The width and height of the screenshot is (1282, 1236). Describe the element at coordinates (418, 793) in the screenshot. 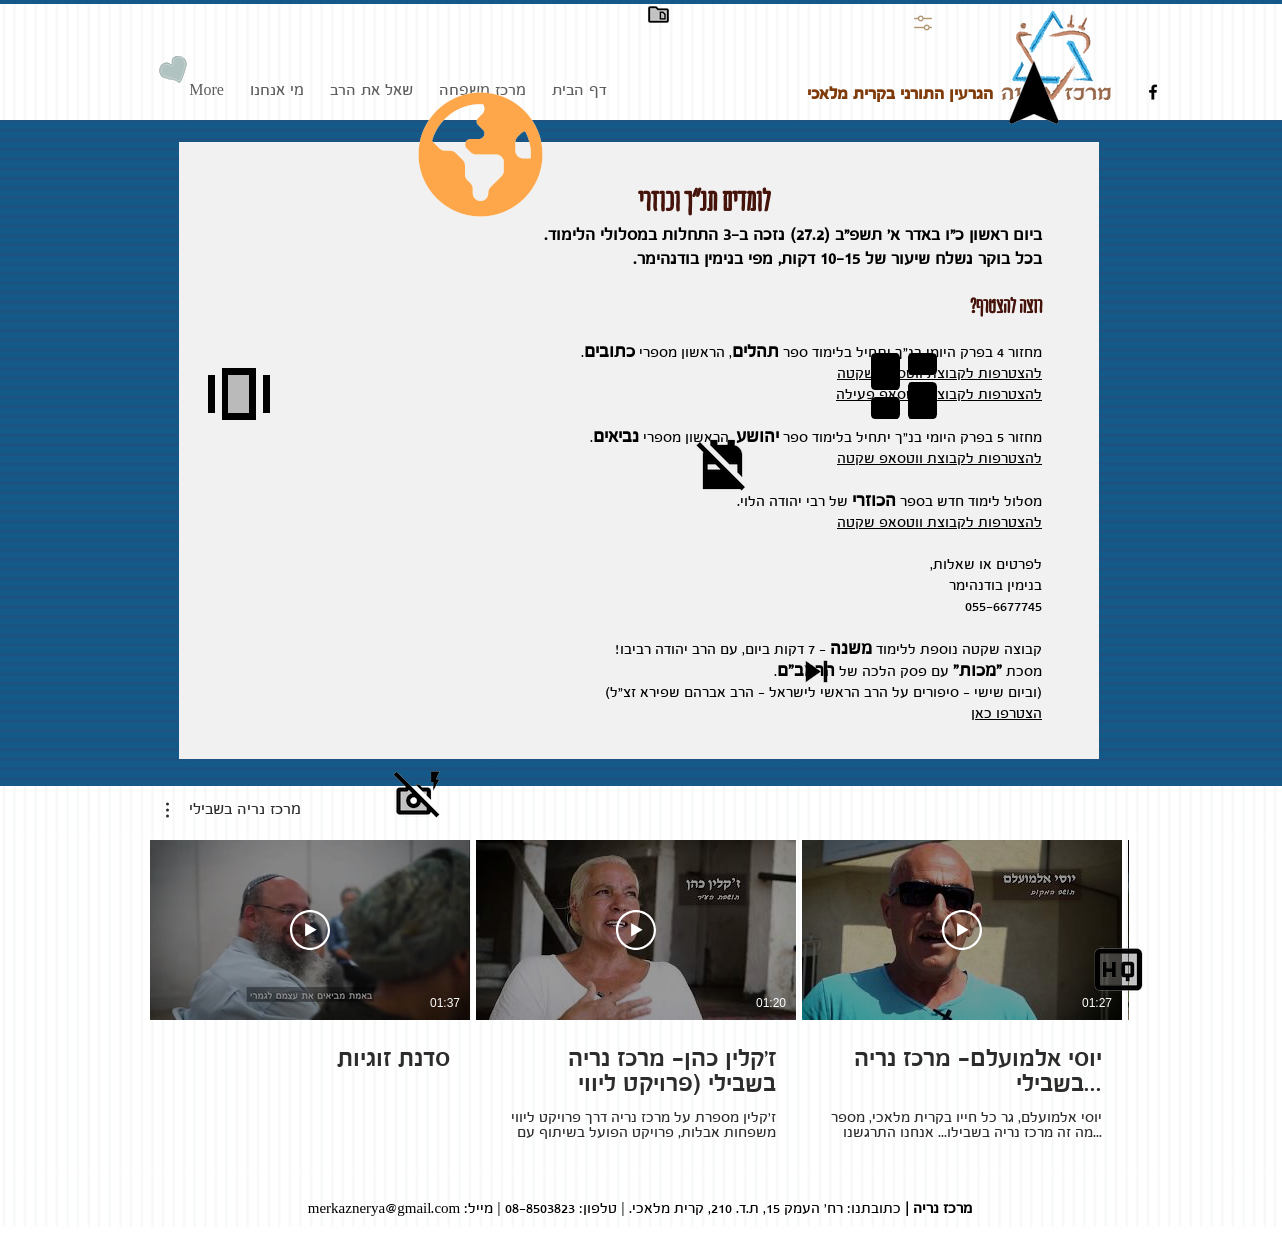

I see `disable camera flash` at that location.